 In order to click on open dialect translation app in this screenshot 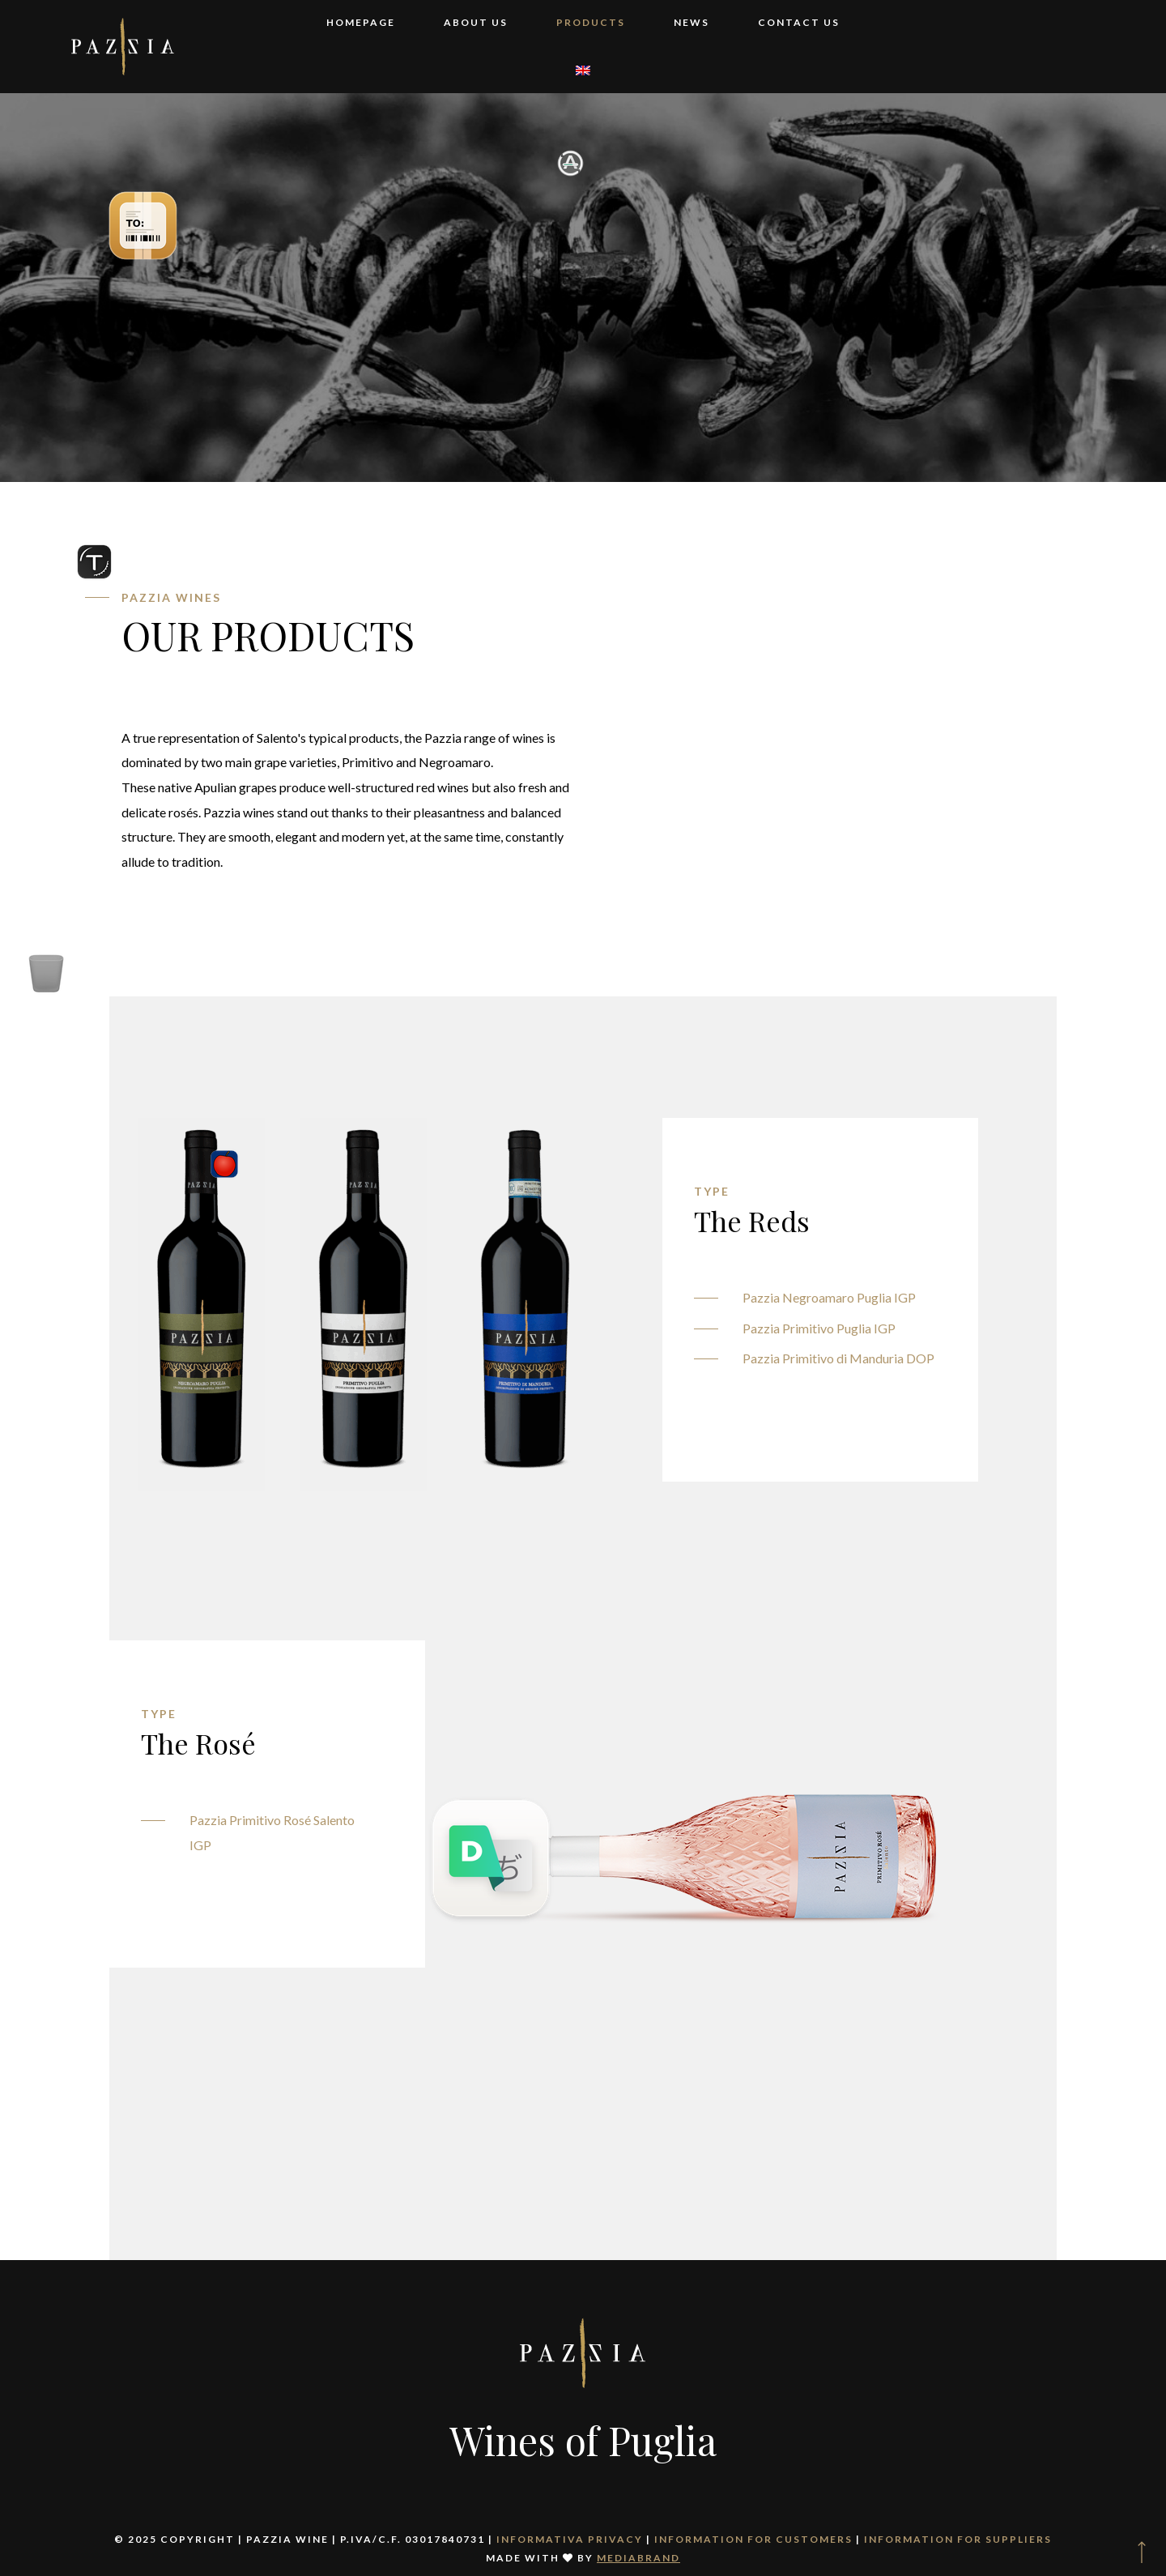, I will do `click(491, 1858)`.